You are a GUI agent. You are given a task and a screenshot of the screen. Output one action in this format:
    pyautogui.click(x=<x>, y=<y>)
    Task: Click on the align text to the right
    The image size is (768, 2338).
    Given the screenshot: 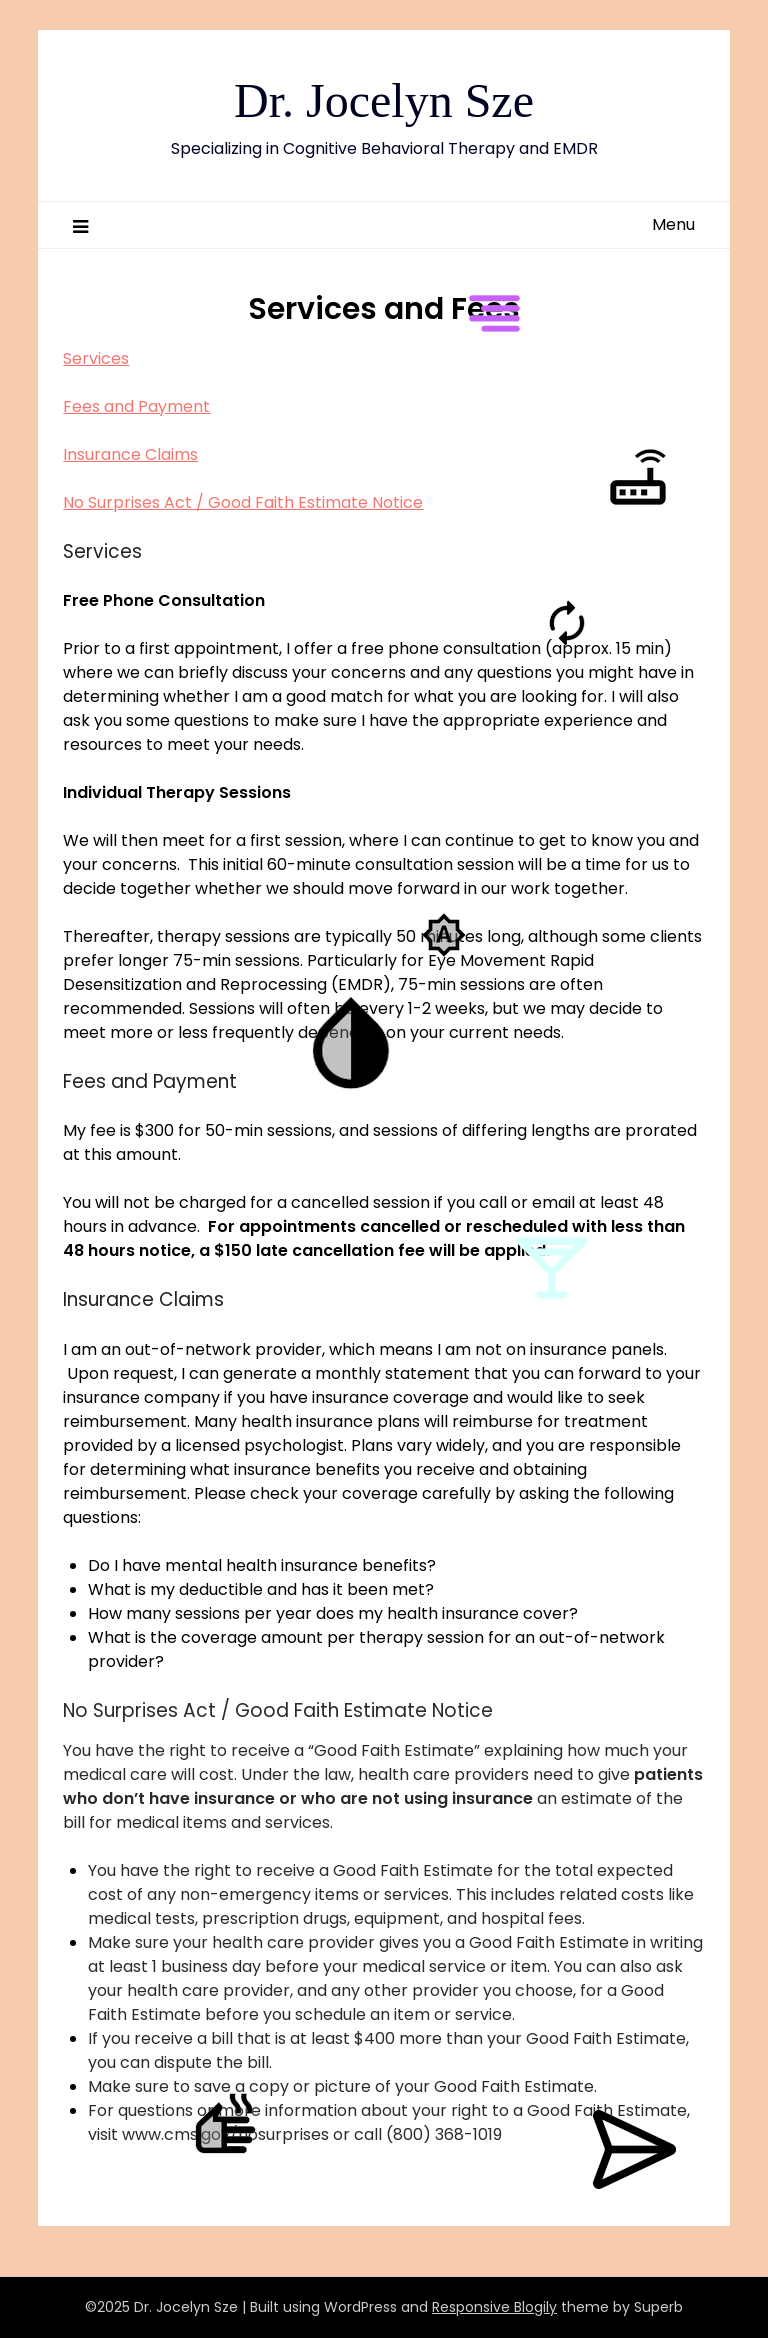 What is the action you would take?
    pyautogui.click(x=494, y=314)
    